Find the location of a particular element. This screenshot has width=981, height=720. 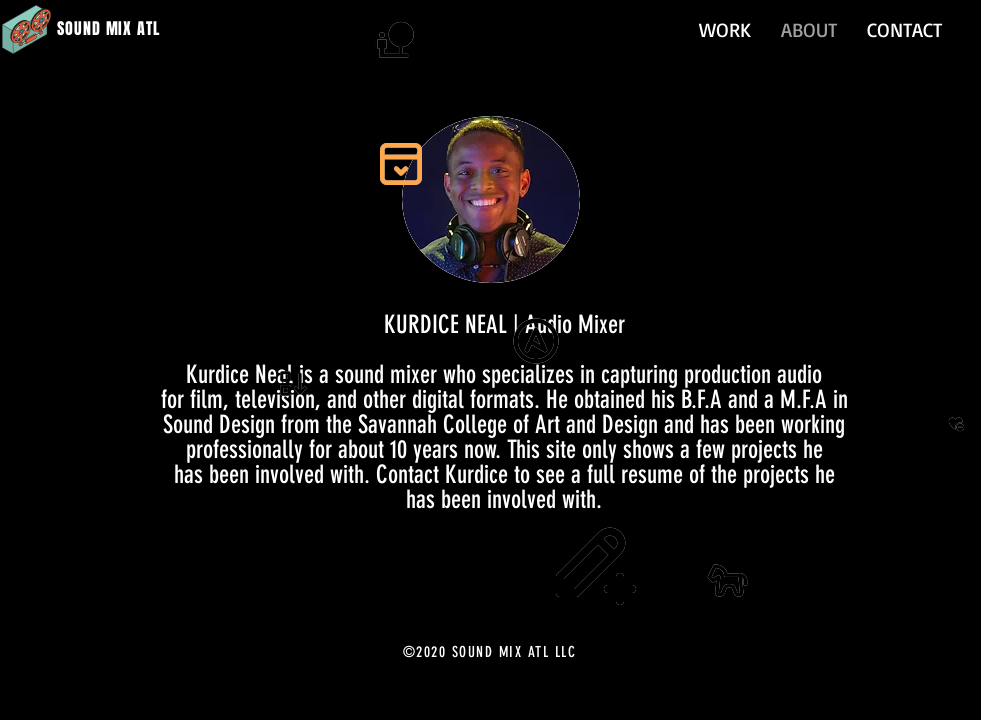

sort list items in descending order is located at coordinates (292, 383).